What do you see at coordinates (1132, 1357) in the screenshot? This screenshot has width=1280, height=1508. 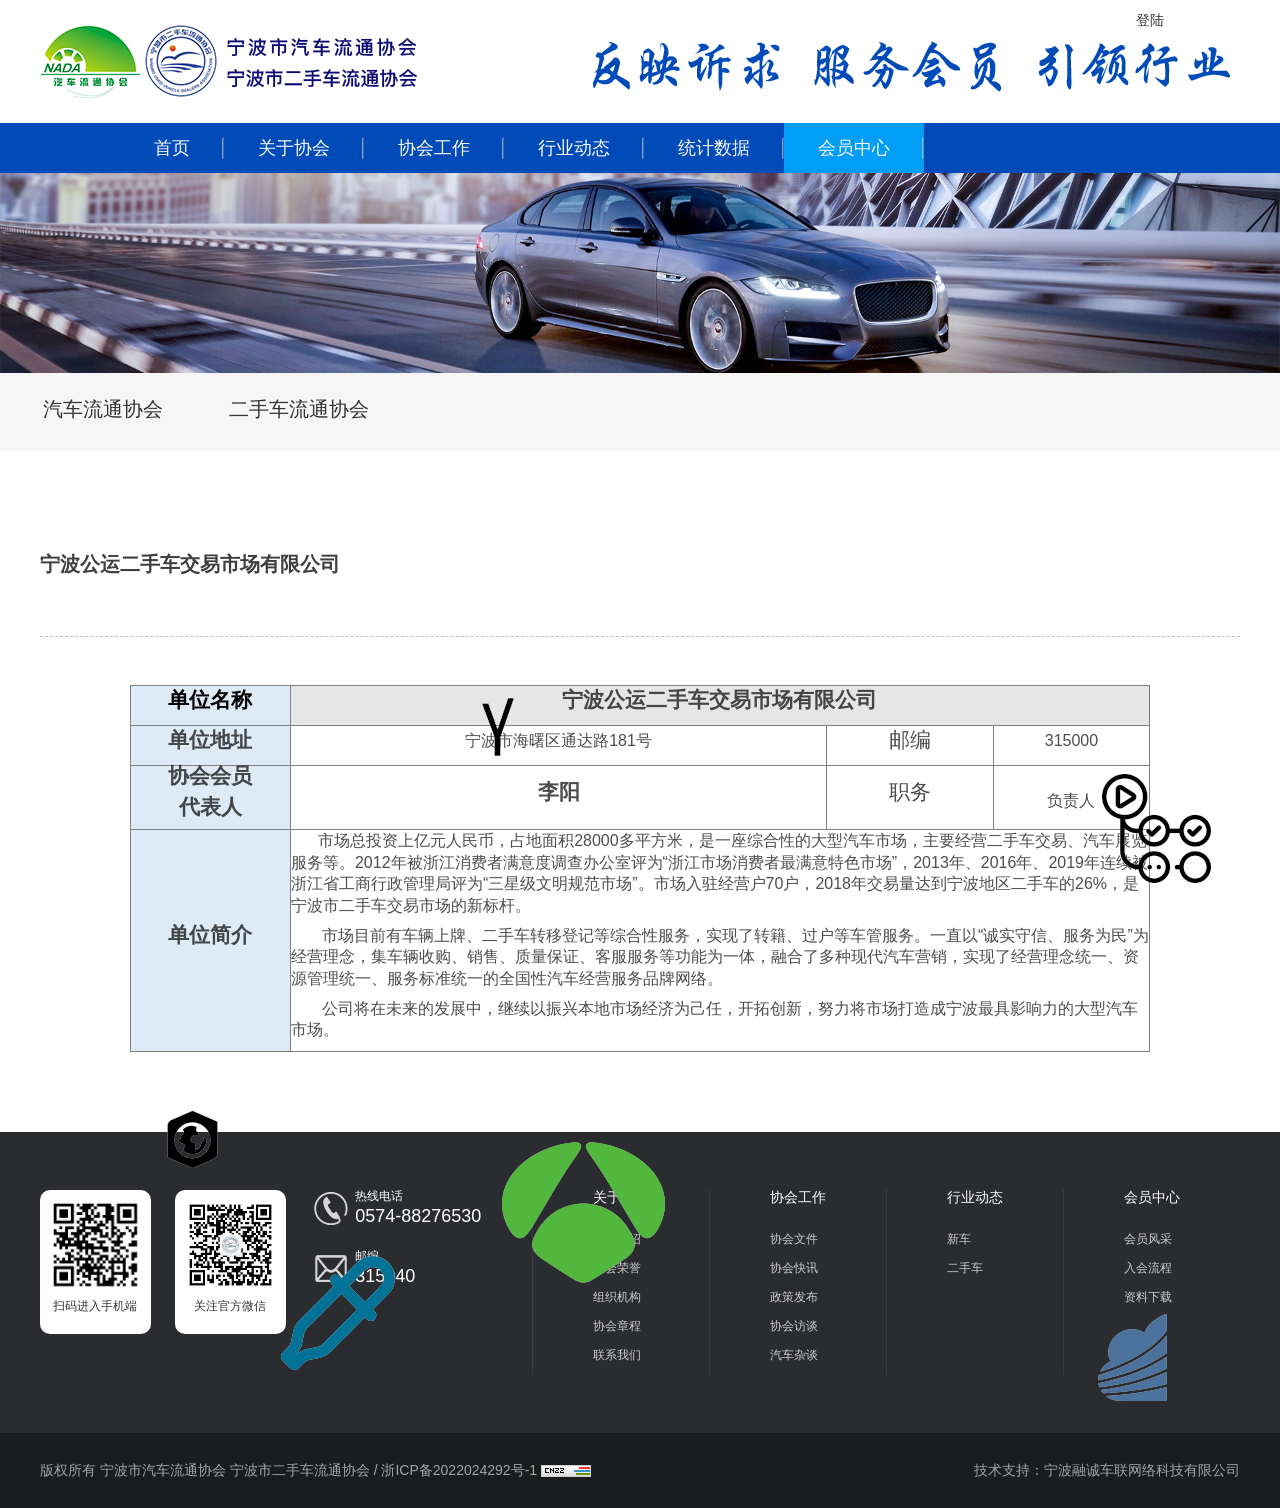 I see `opennebula cloud management platform logo` at bounding box center [1132, 1357].